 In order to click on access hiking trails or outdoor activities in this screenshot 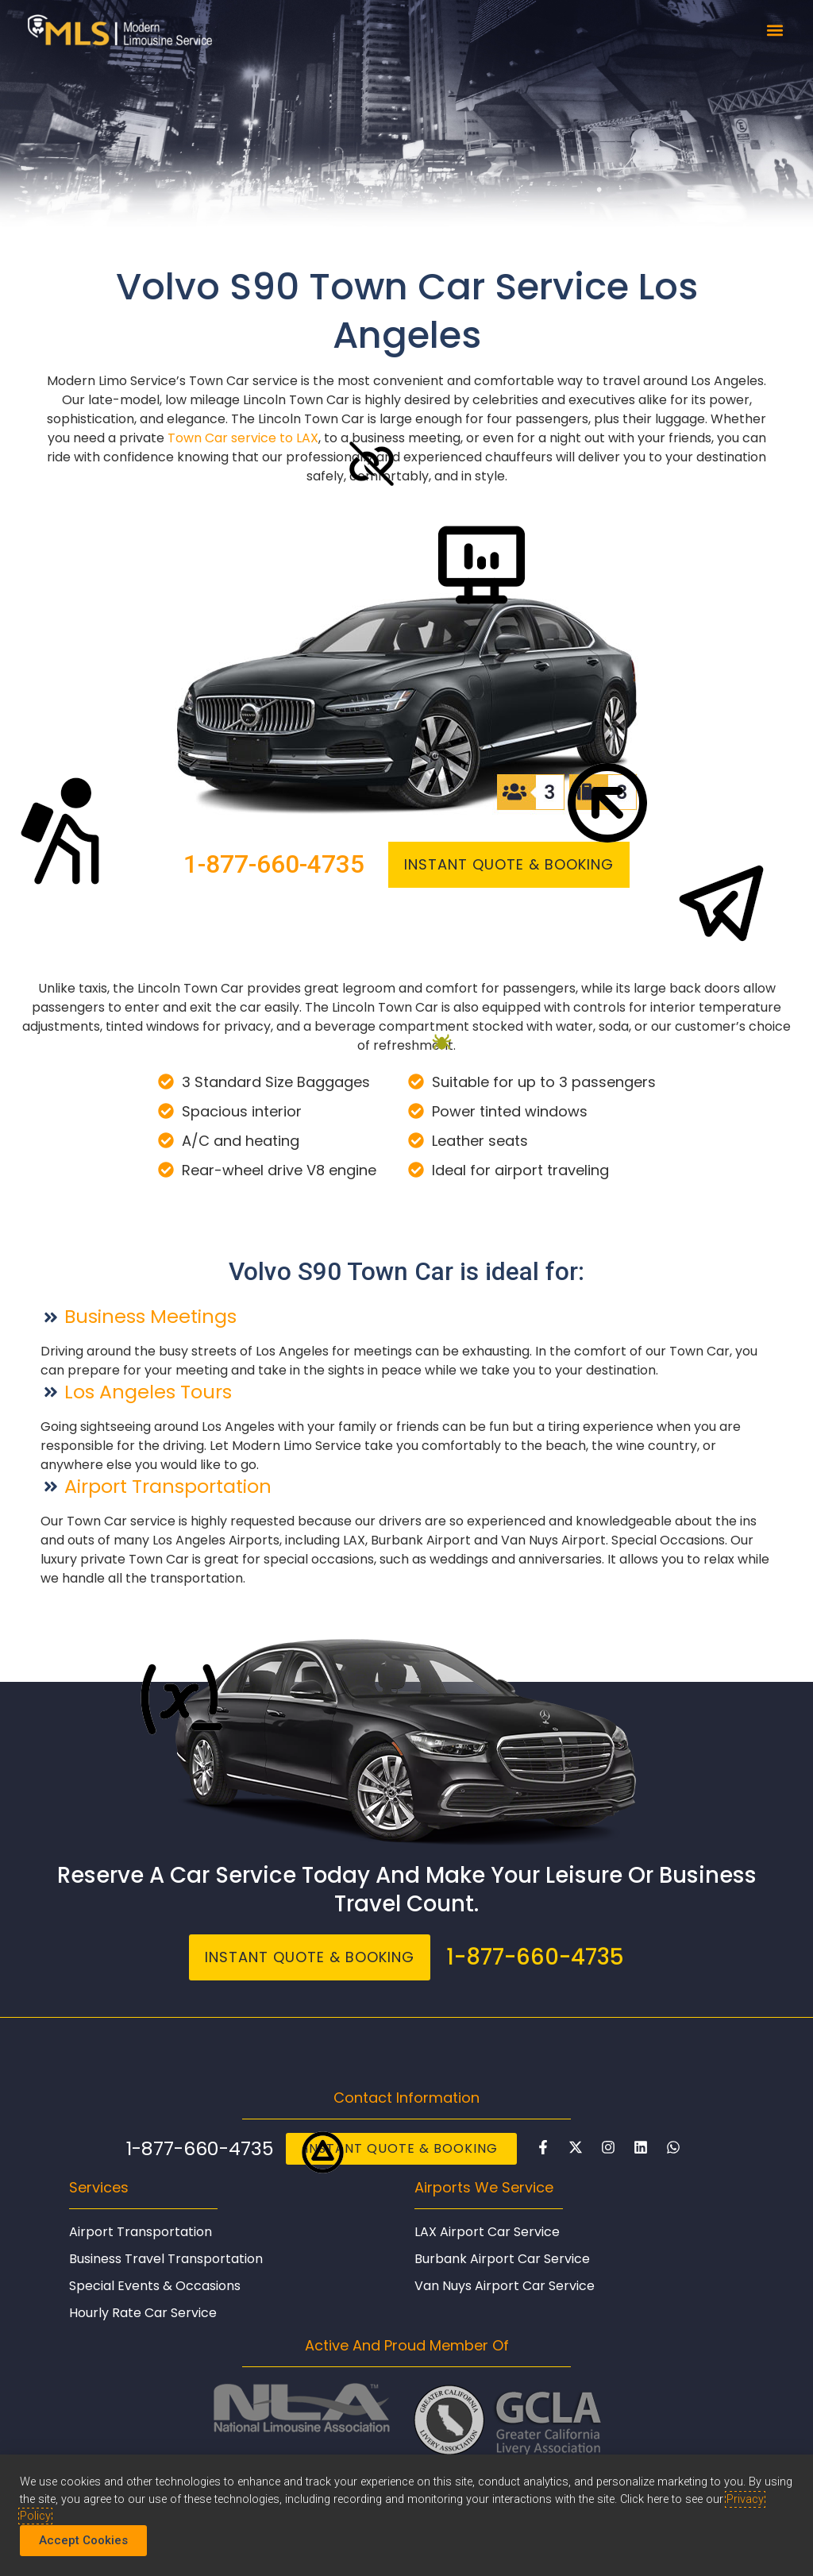, I will do `click(64, 831)`.